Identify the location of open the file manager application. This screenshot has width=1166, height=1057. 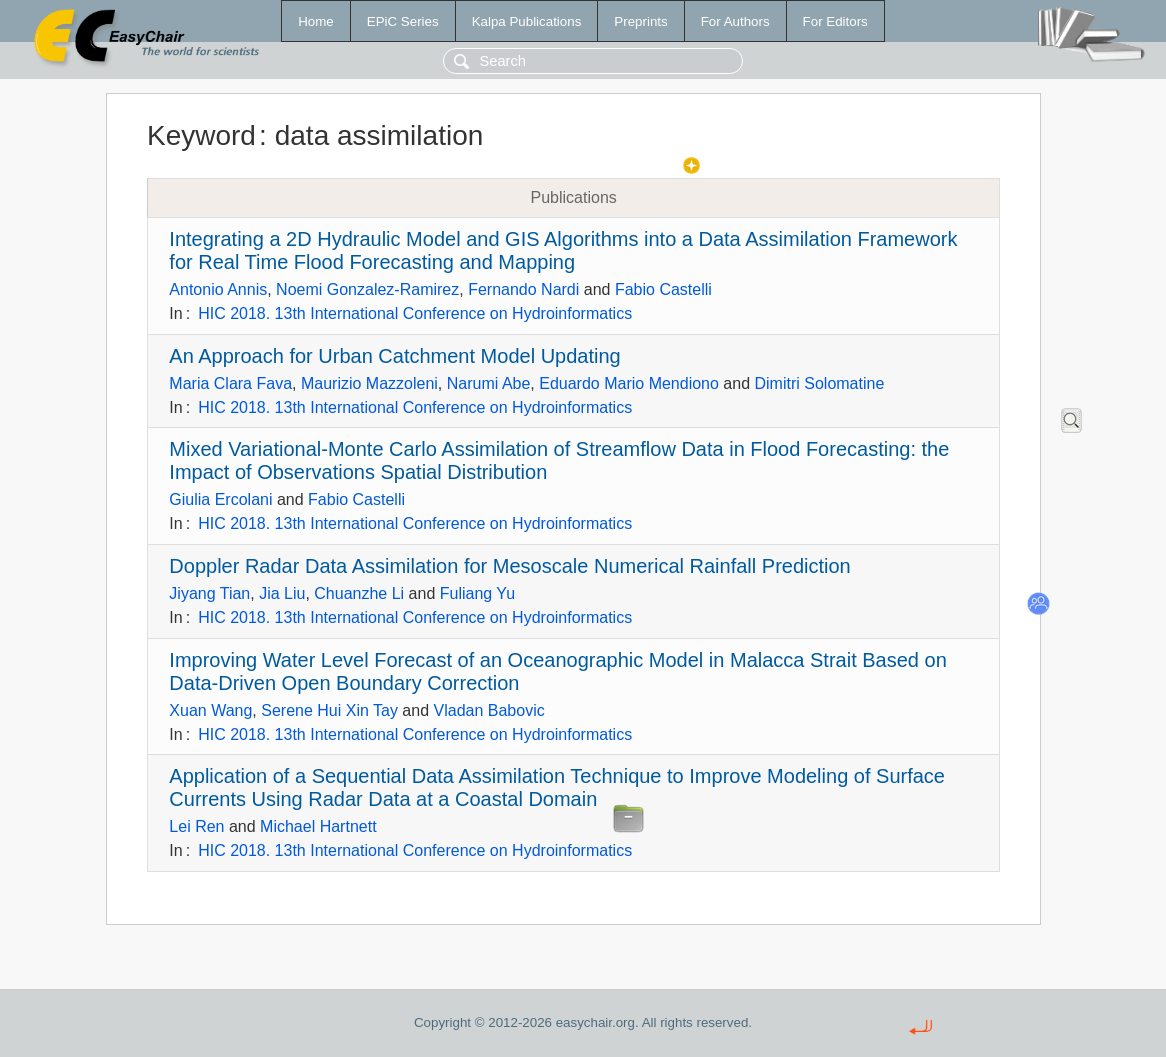
(628, 818).